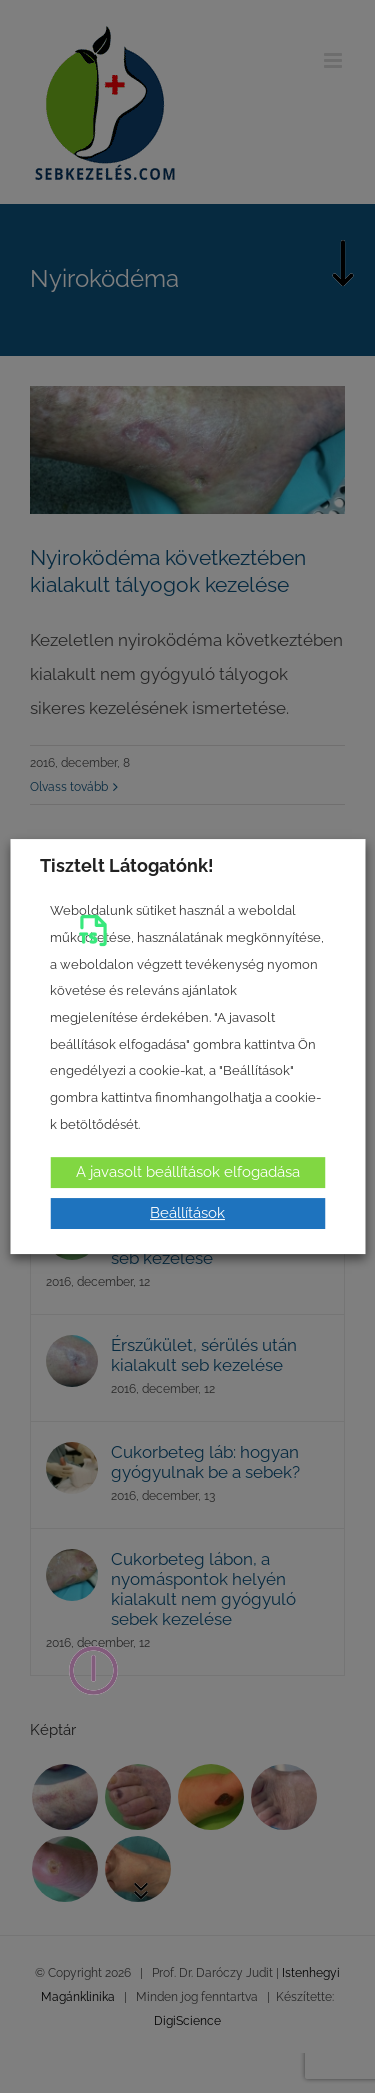  What do you see at coordinates (343, 263) in the screenshot?
I see `move item down in a list` at bounding box center [343, 263].